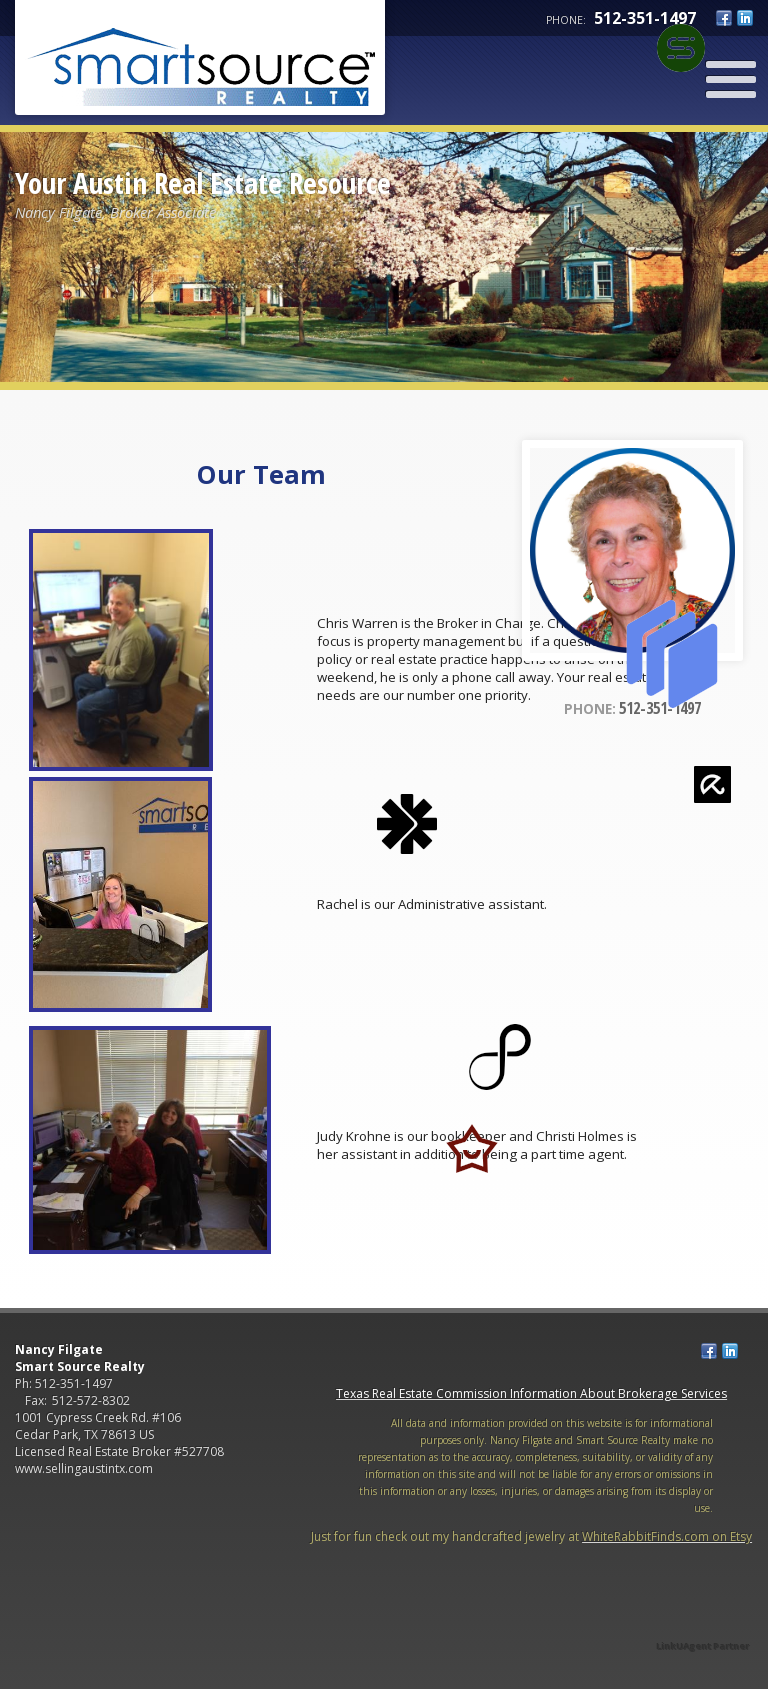 This screenshot has height=1689, width=768. What do you see at coordinates (407, 824) in the screenshot?
I see `open scalar API documentation` at bounding box center [407, 824].